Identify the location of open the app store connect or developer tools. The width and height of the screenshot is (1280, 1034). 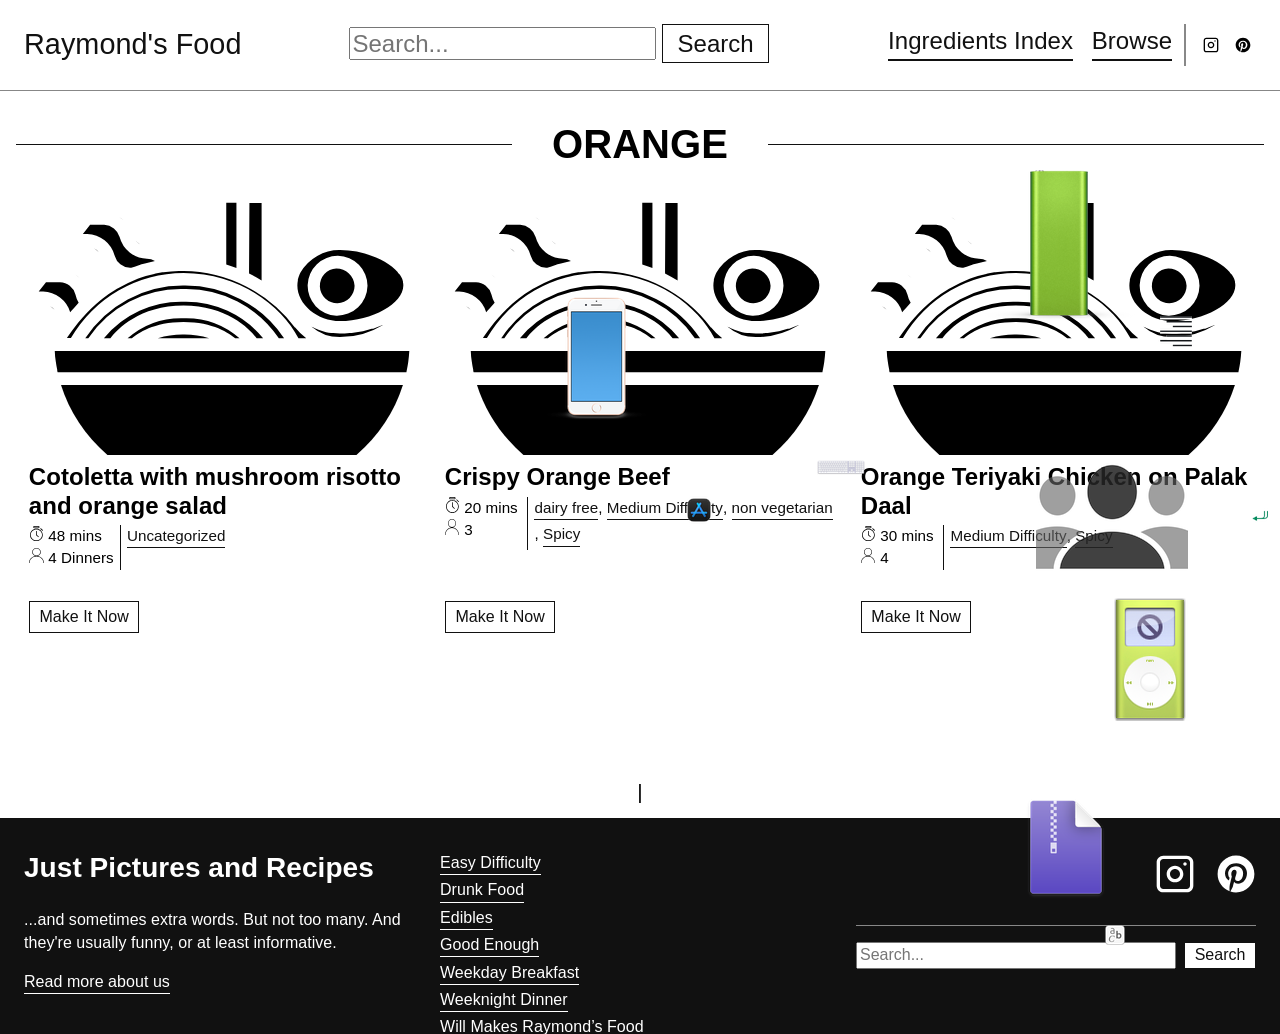
(699, 510).